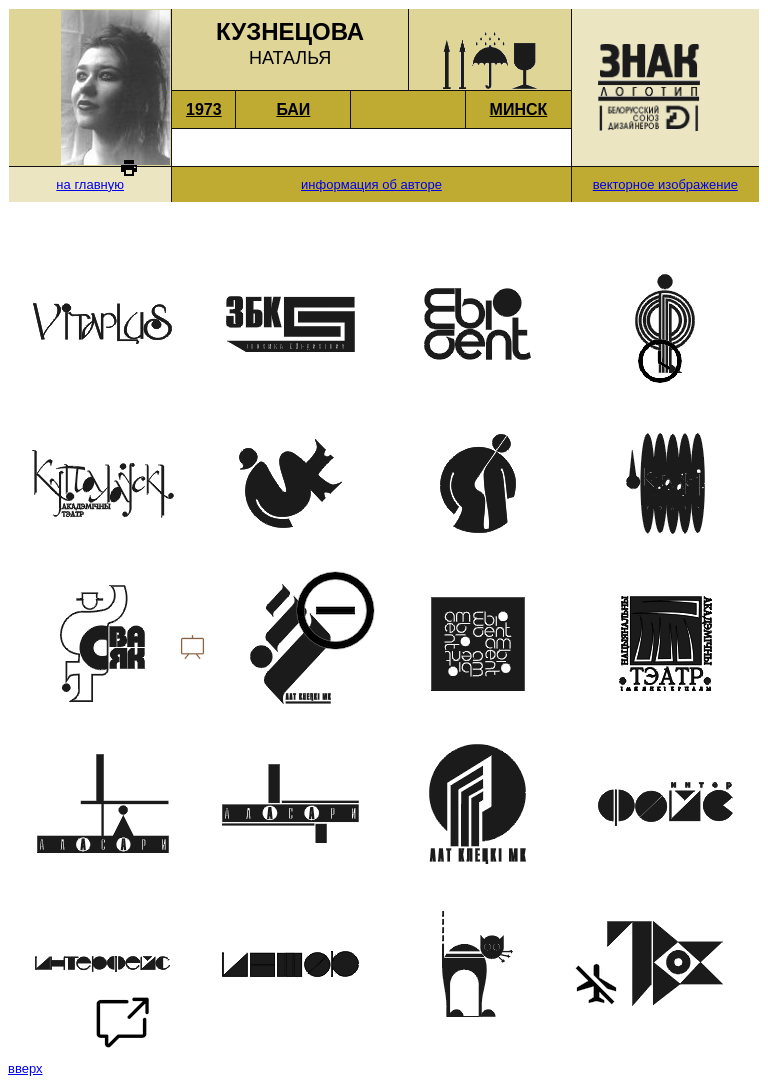 The image size is (768, 1092). What do you see at coordinates (660, 361) in the screenshot?
I see `view schedule or upcoming events` at bounding box center [660, 361].